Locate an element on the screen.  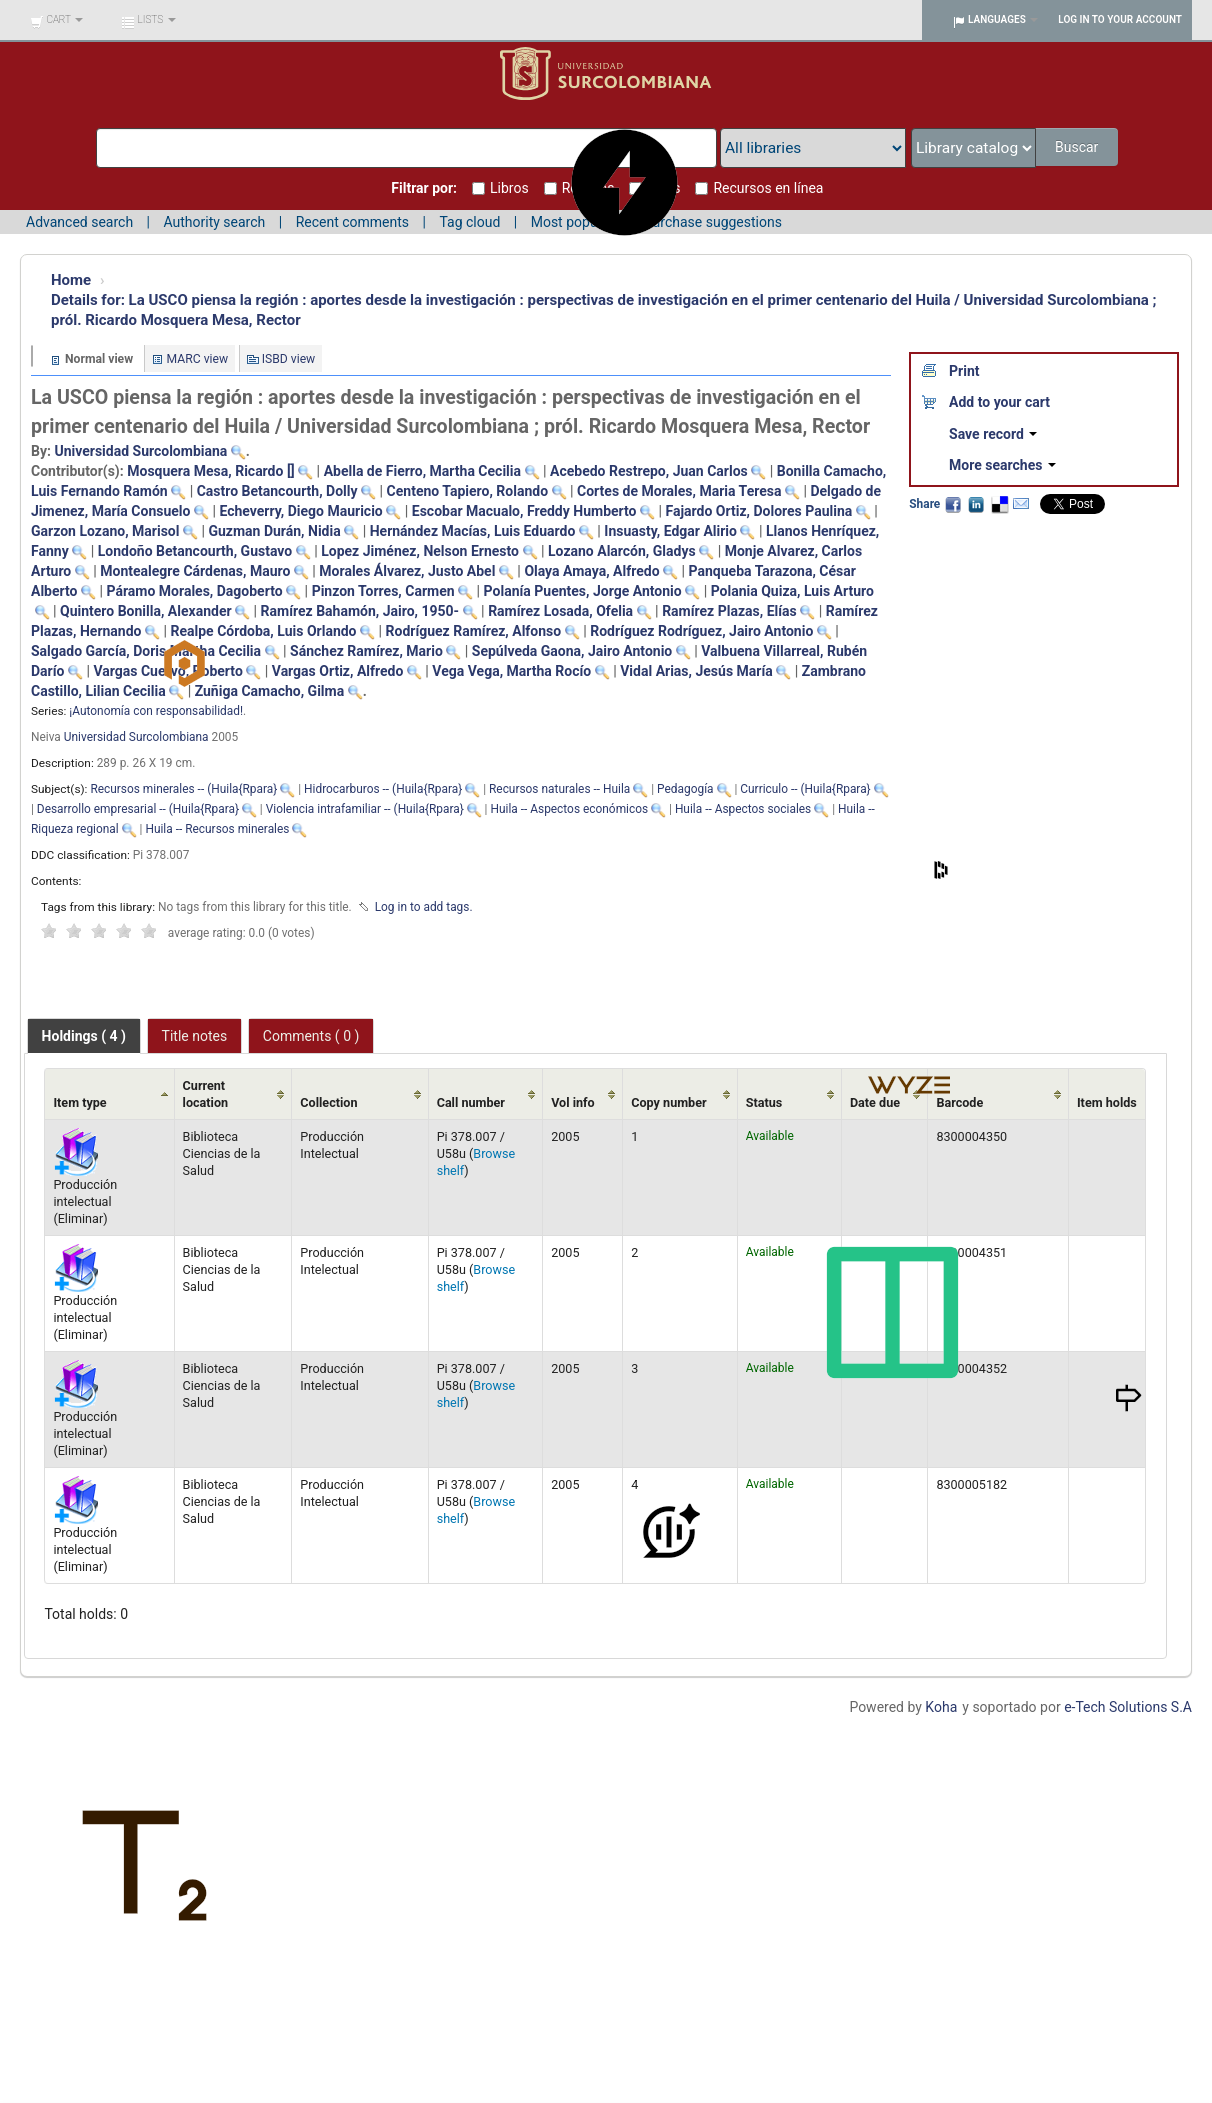
switch to two-column layout view is located at coordinates (892, 1312).